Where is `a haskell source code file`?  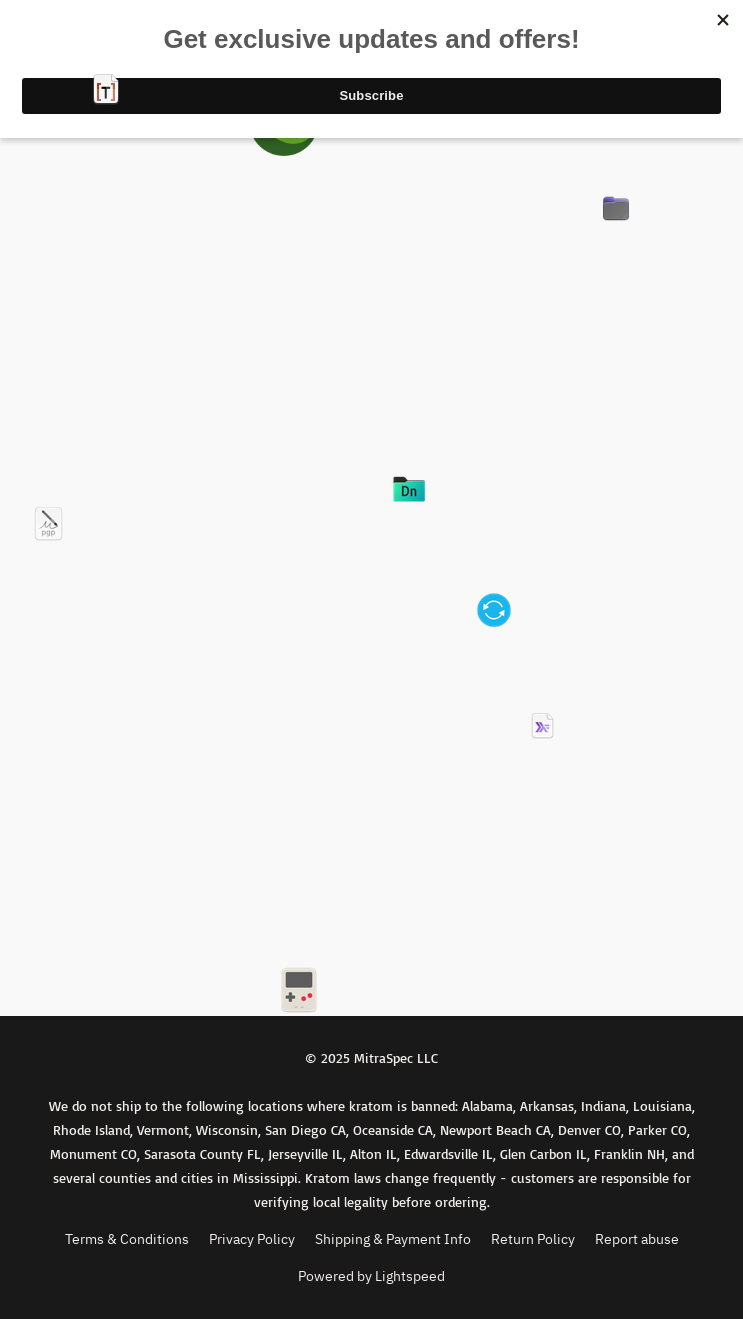 a haskell source code file is located at coordinates (542, 725).